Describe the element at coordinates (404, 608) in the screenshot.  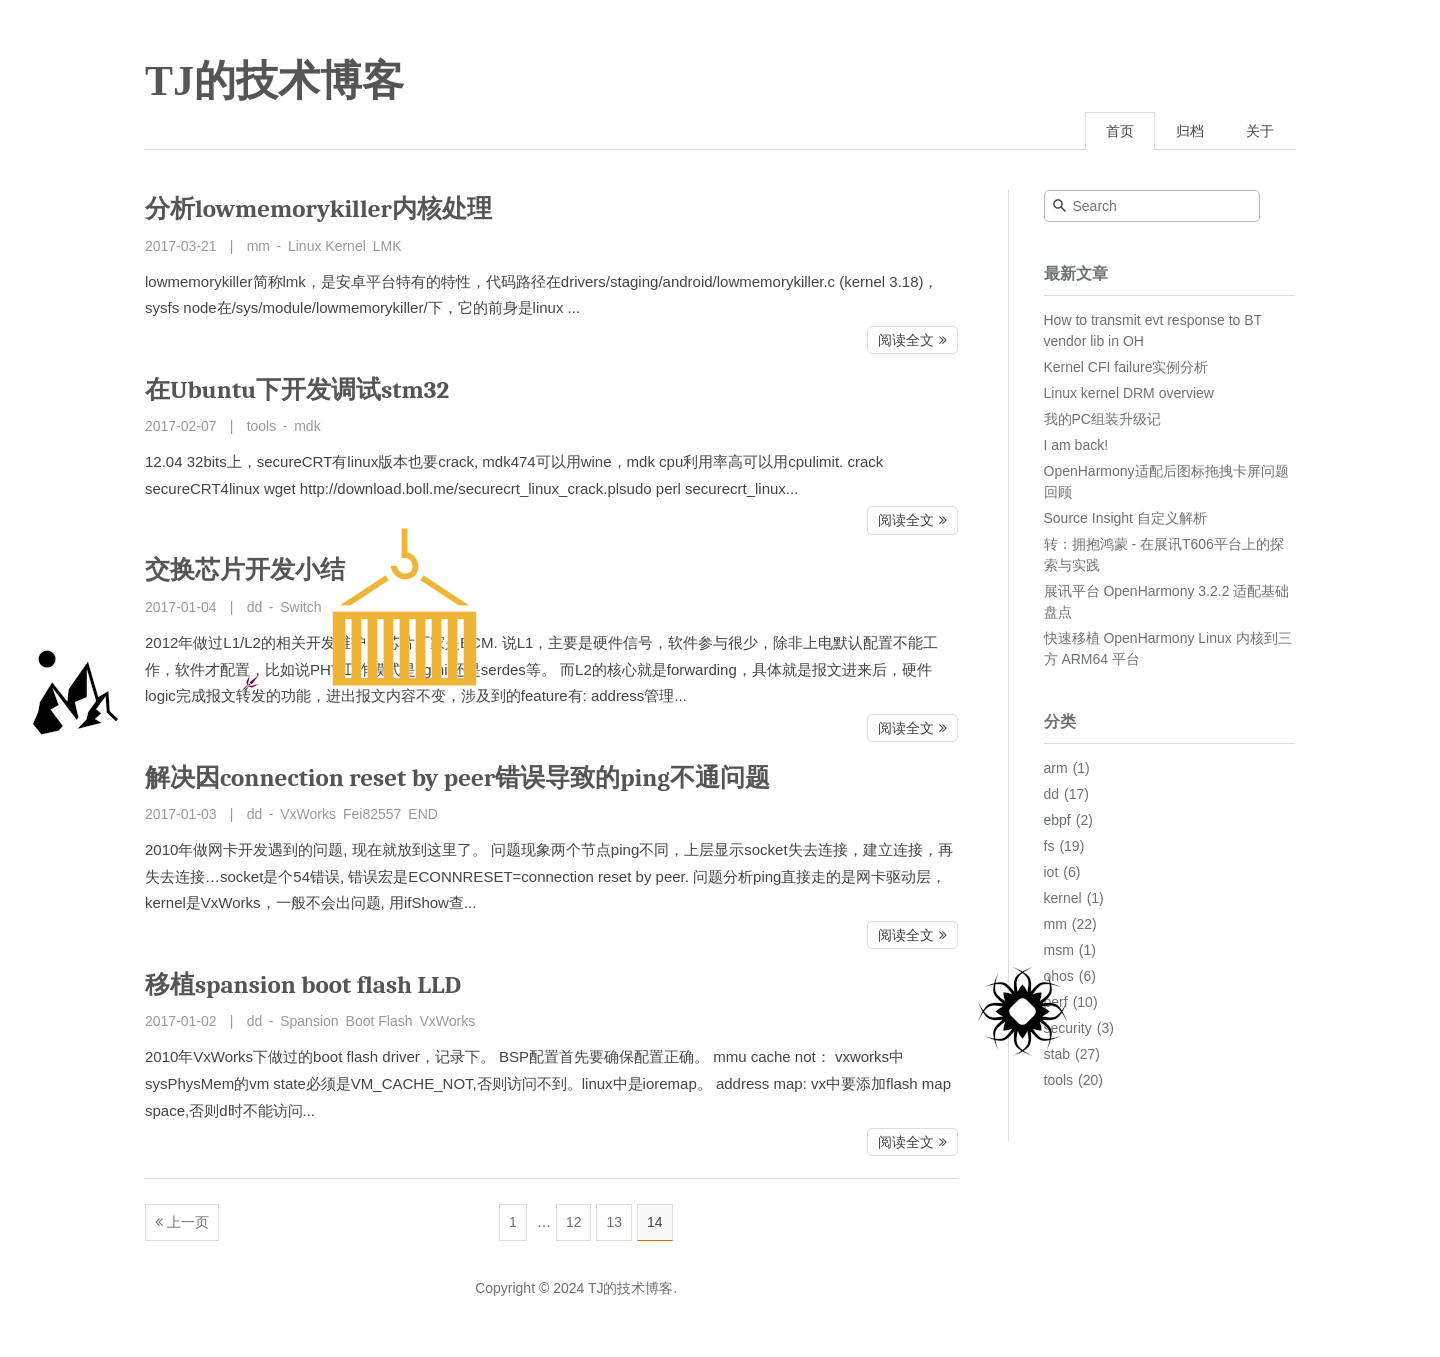
I see `view inventory or storage contents` at that location.